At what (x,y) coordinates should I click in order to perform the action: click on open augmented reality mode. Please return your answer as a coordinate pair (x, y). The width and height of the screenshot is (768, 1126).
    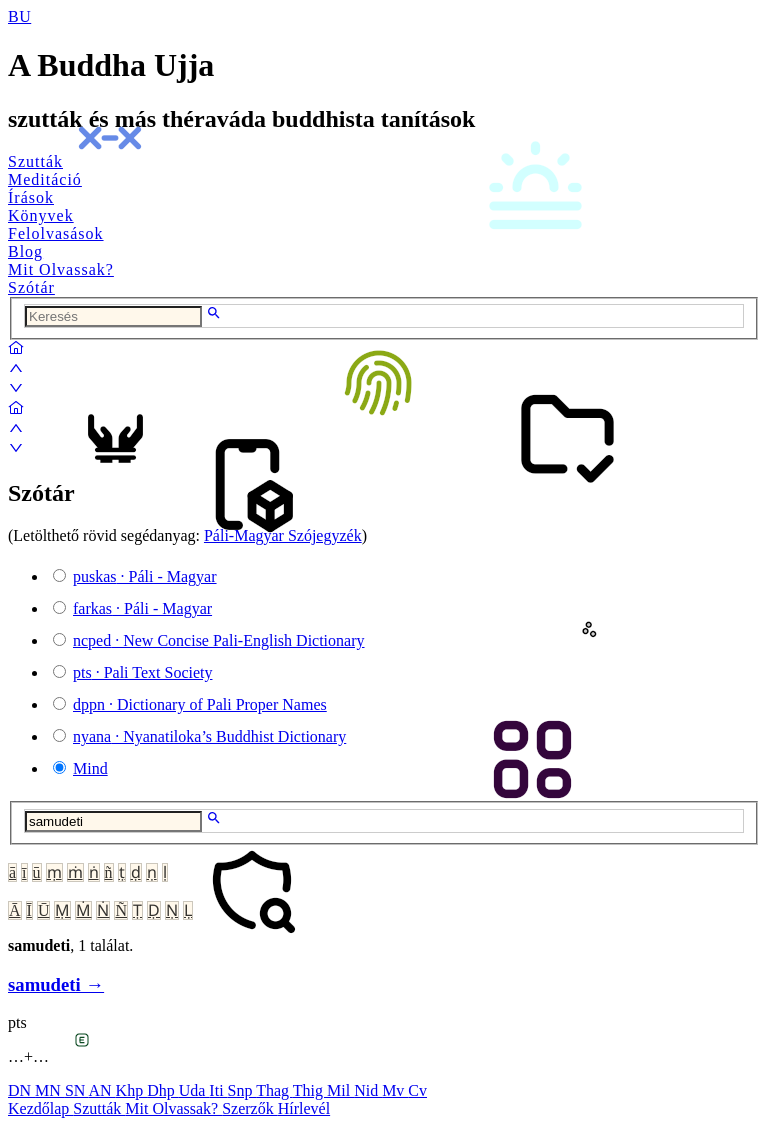
    Looking at the image, I should click on (247, 484).